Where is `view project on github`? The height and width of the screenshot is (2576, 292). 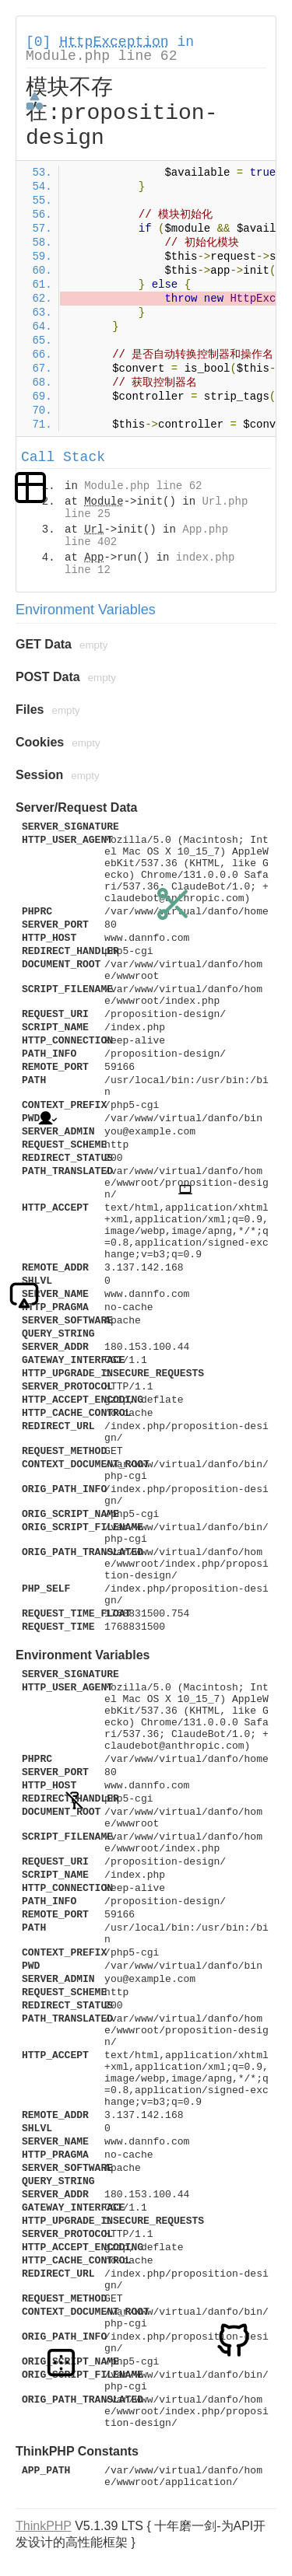 view project on github is located at coordinates (234, 2340).